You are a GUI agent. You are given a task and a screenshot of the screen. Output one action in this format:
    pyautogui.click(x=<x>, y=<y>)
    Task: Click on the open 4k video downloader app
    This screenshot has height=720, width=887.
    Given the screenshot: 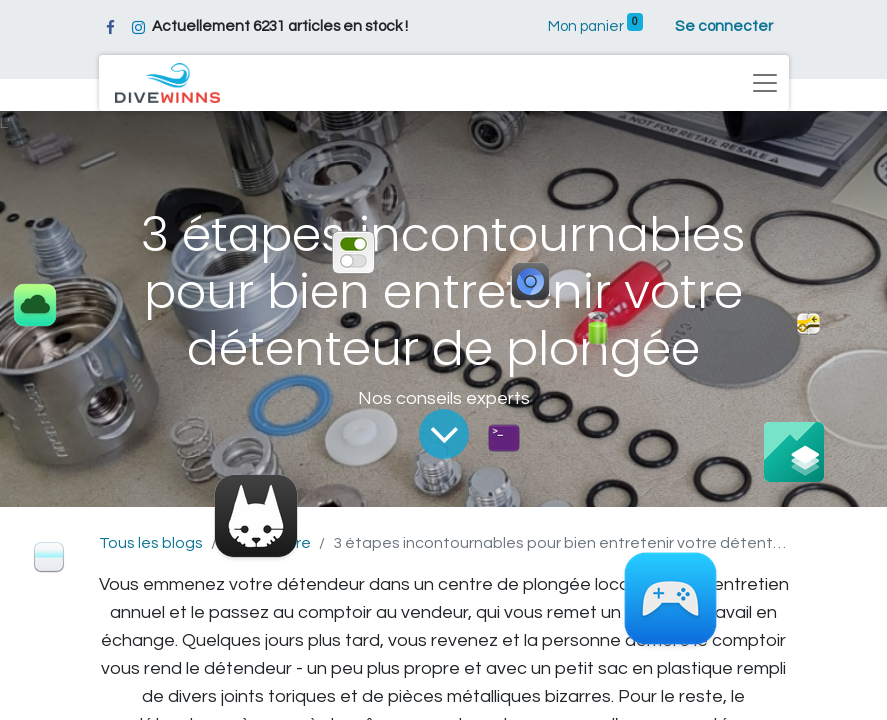 What is the action you would take?
    pyautogui.click(x=35, y=305)
    